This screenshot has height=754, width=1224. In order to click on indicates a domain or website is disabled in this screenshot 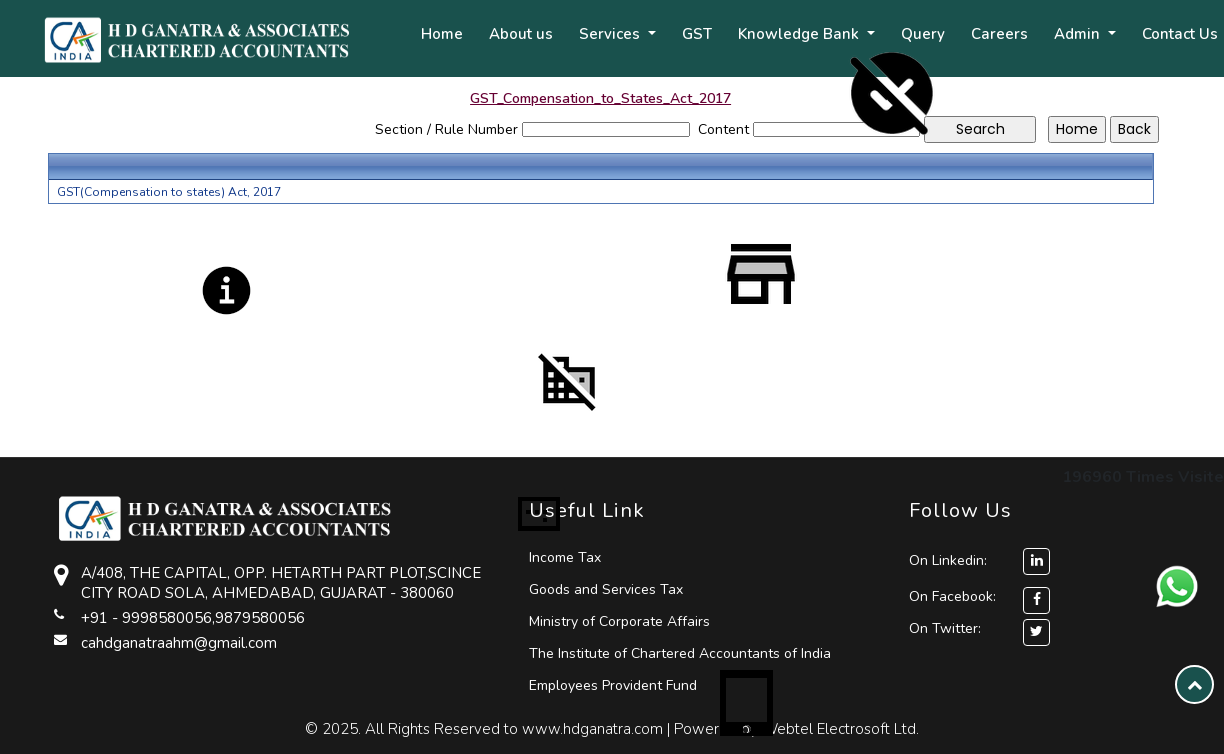, I will do `click(569, 380)`.